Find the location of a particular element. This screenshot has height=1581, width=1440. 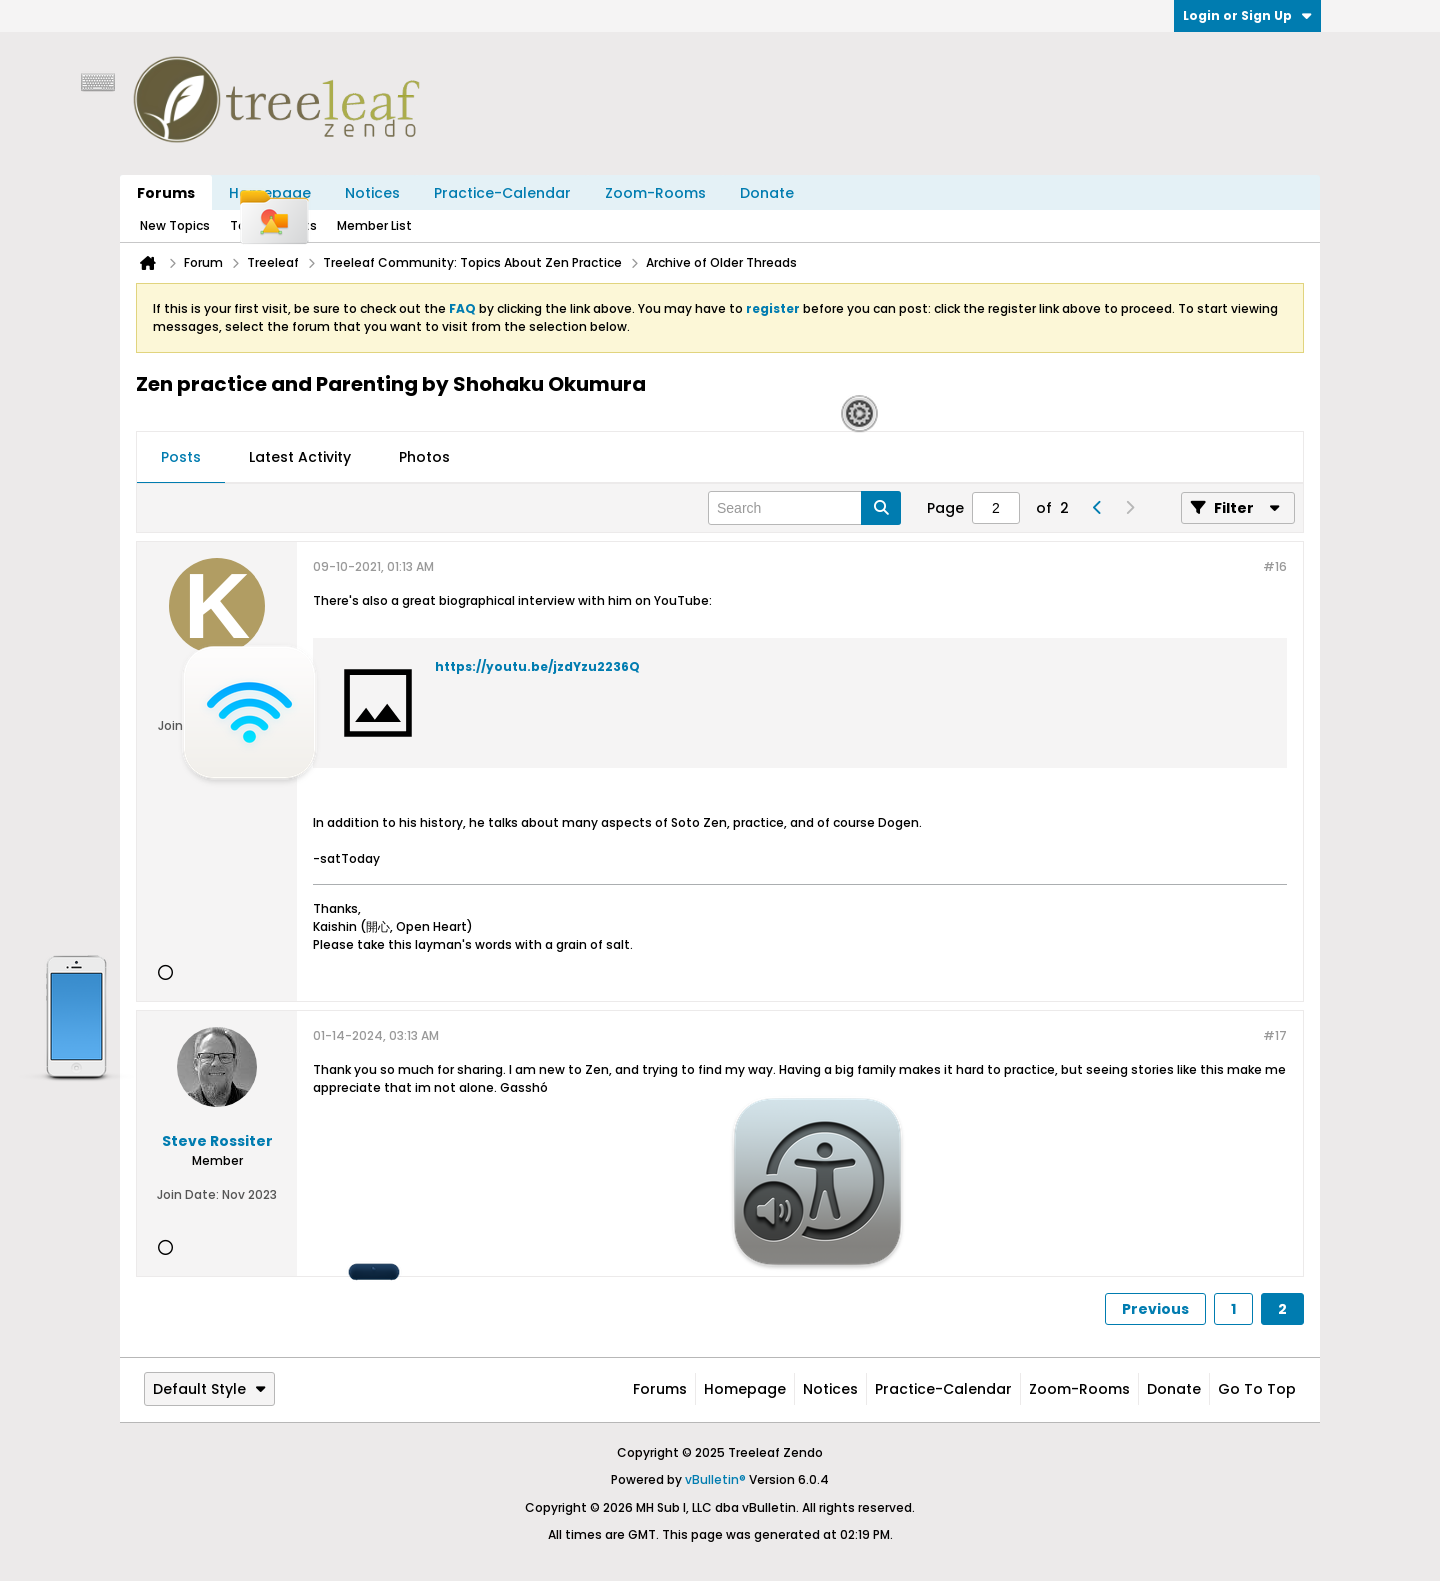

open settings or configuration options is located at coordinates (859, 413).